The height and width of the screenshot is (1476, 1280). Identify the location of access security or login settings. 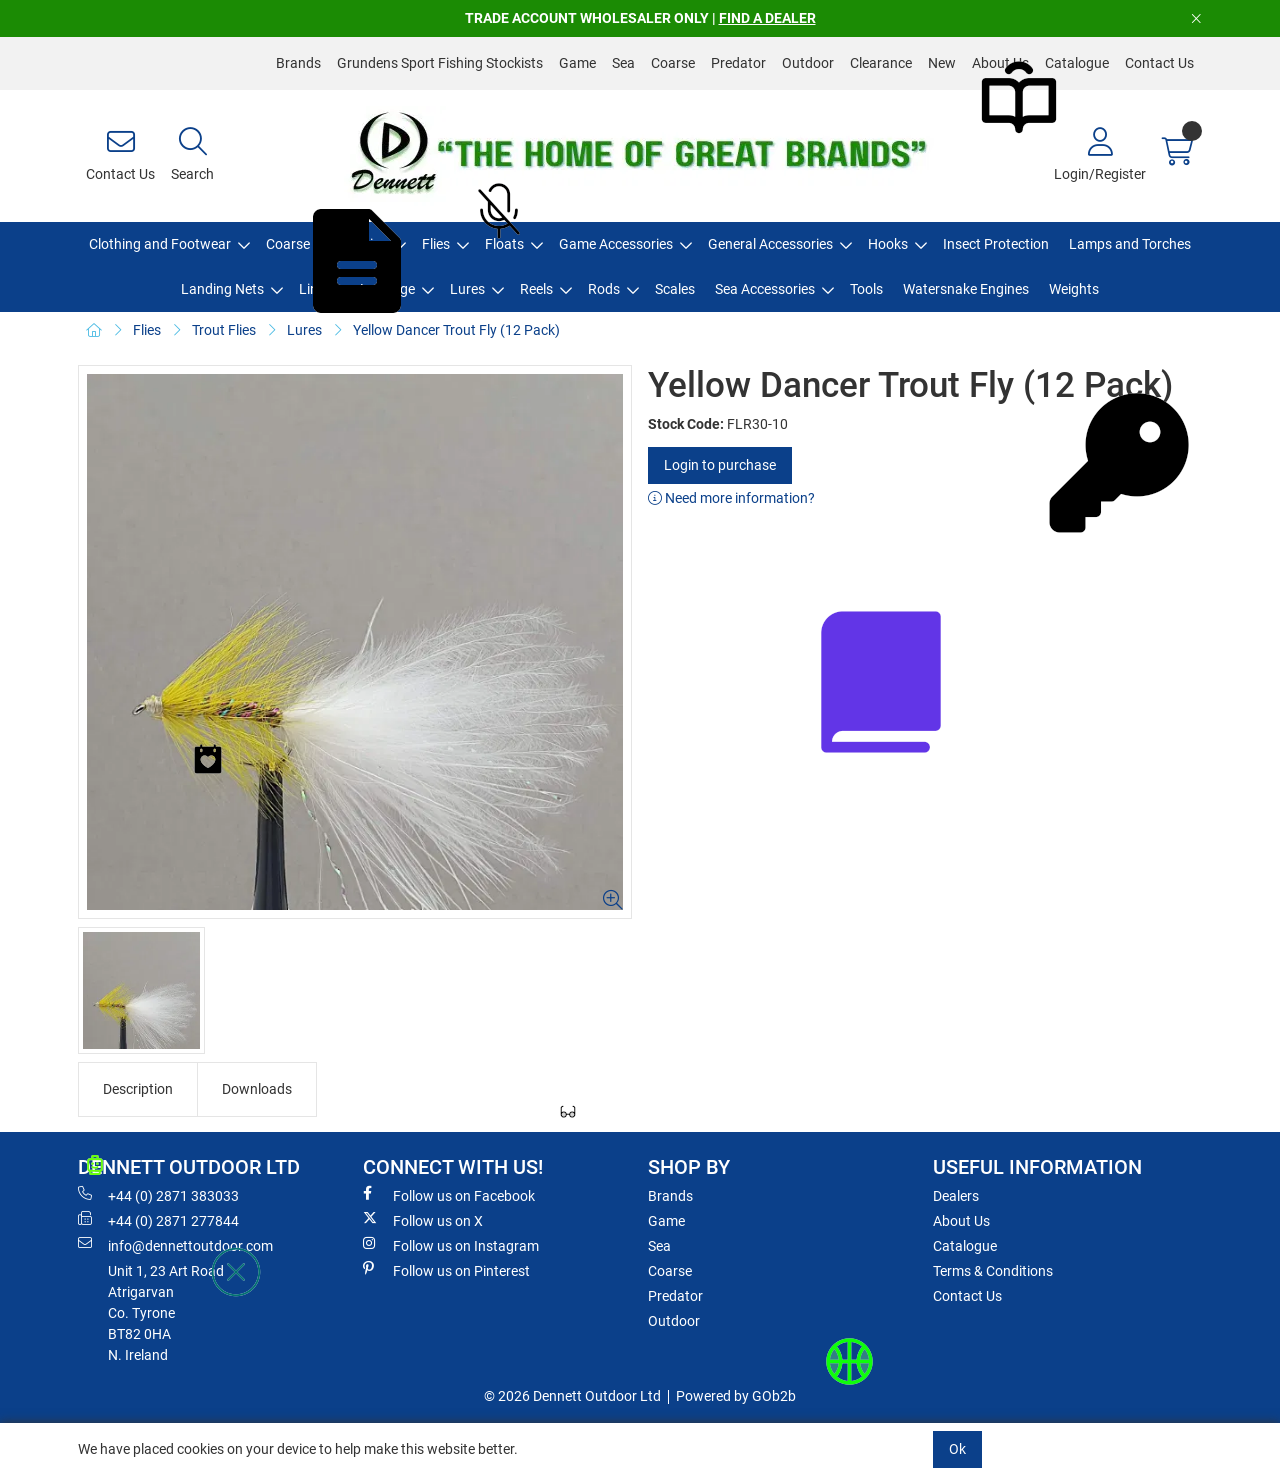
(1116, 465).